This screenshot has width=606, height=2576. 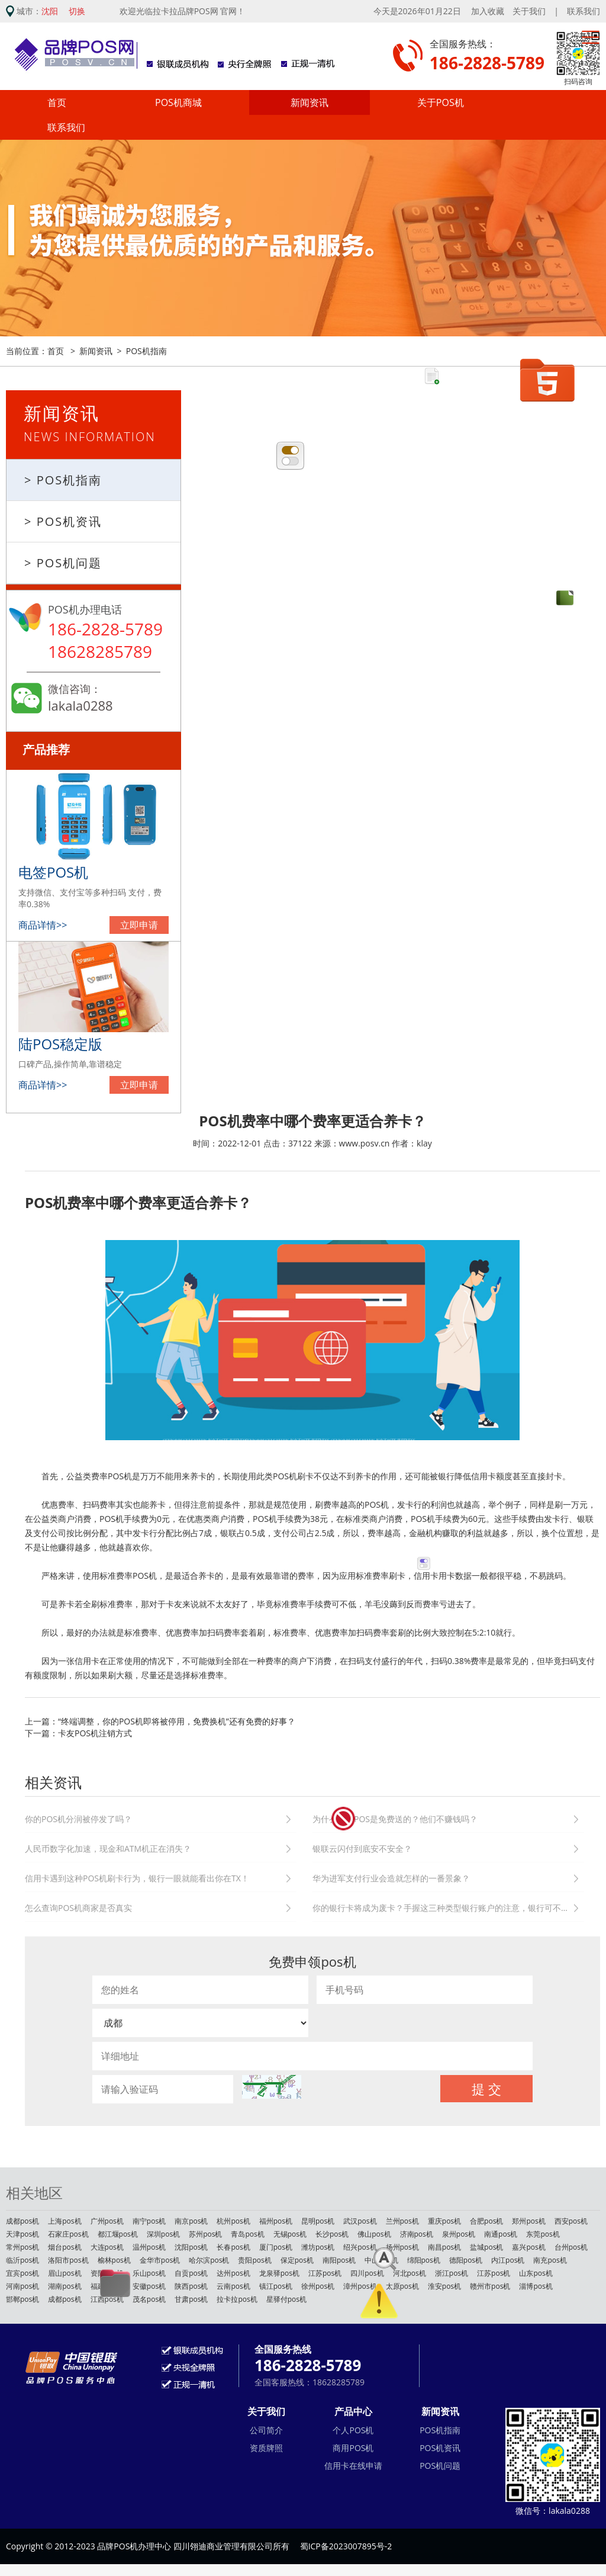 I want to click on change desktop wallpaper settings, so click(x=565, y=597).